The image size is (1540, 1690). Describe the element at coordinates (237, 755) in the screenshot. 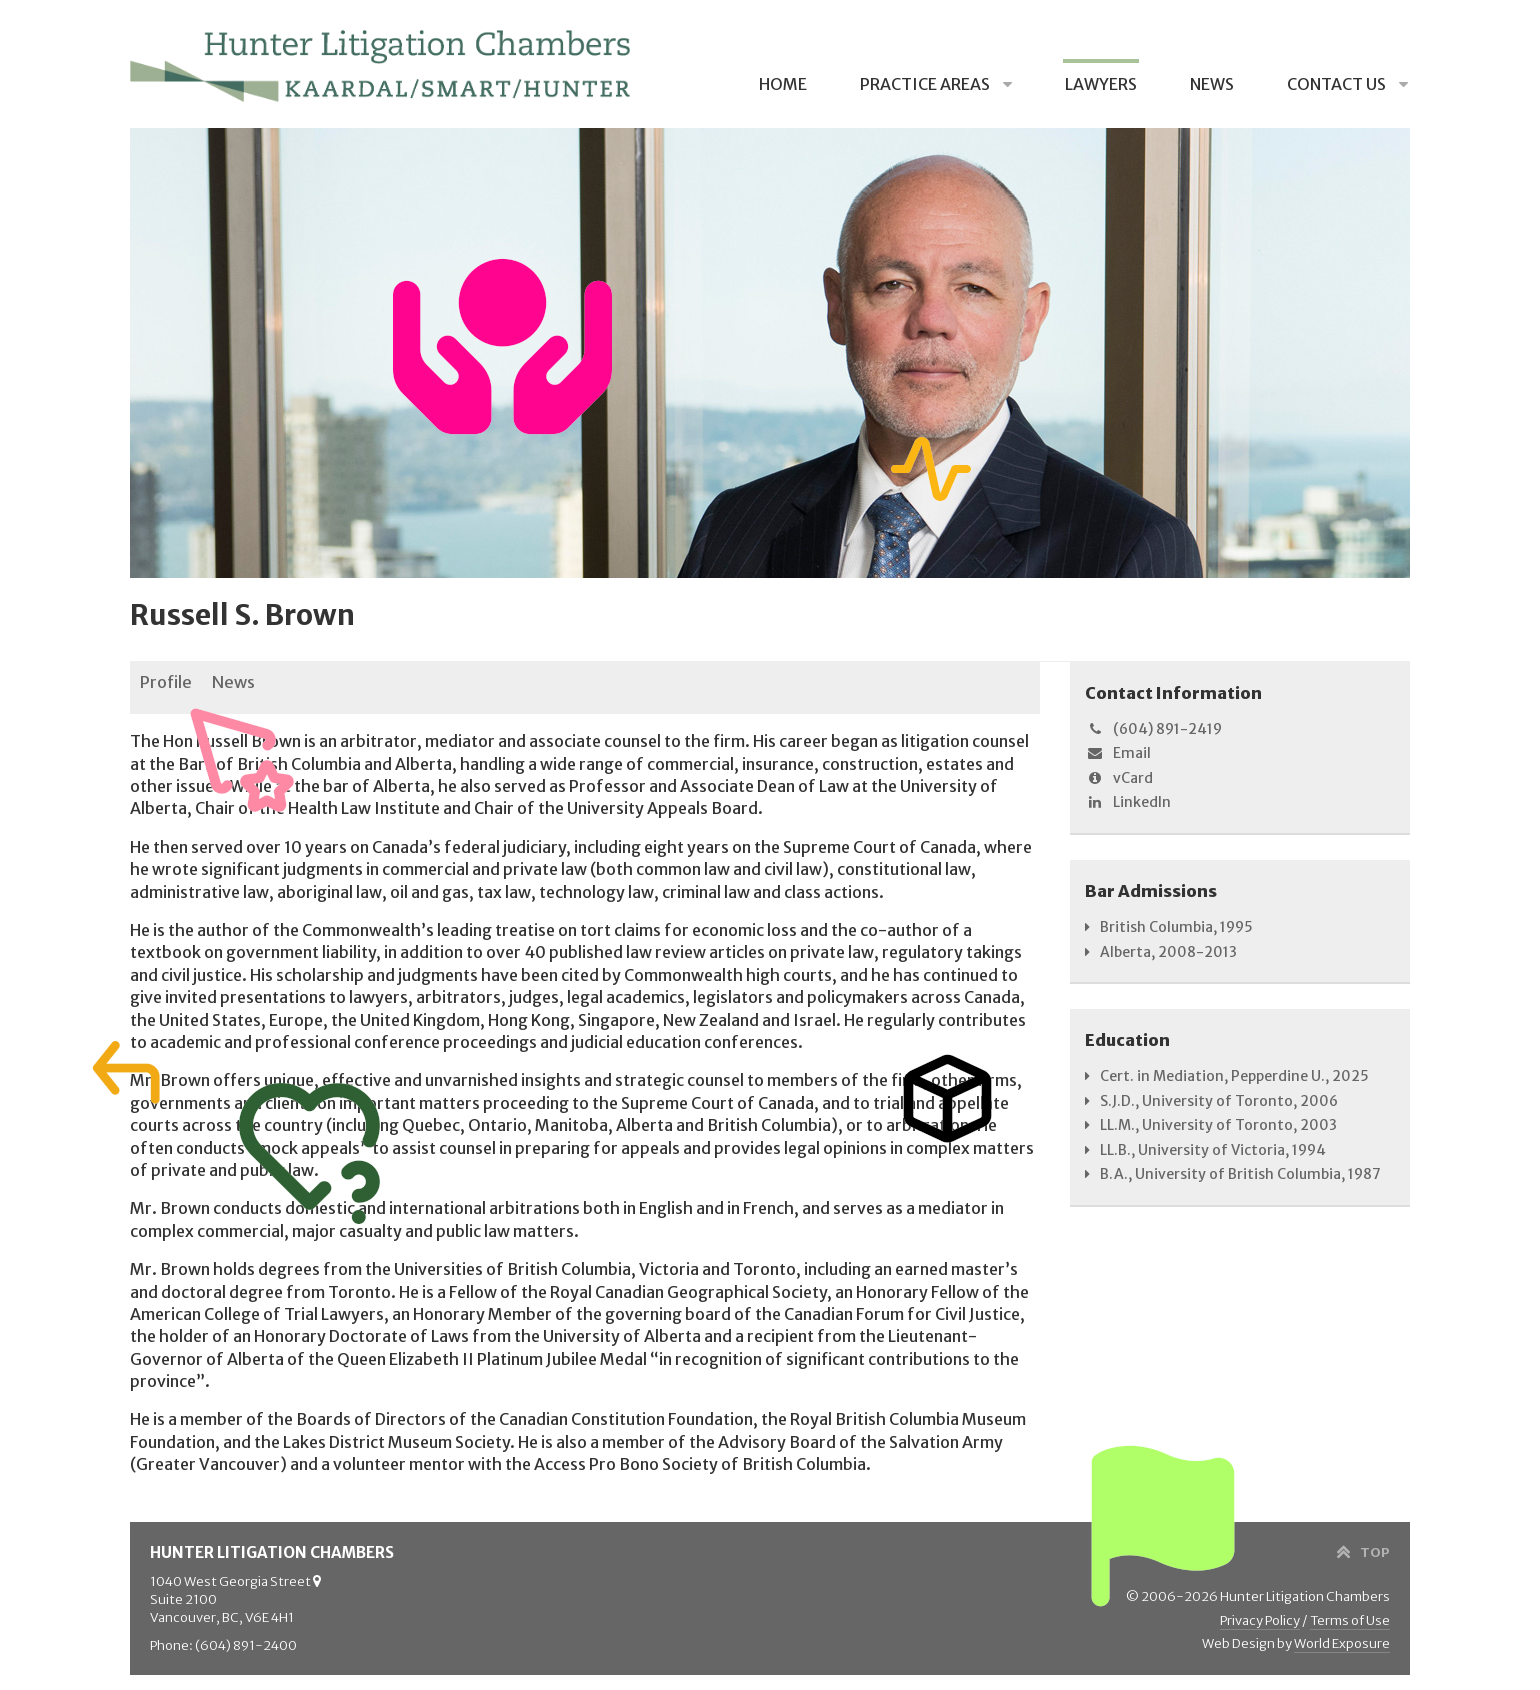

I see `add cursor action to favorites` at that location.